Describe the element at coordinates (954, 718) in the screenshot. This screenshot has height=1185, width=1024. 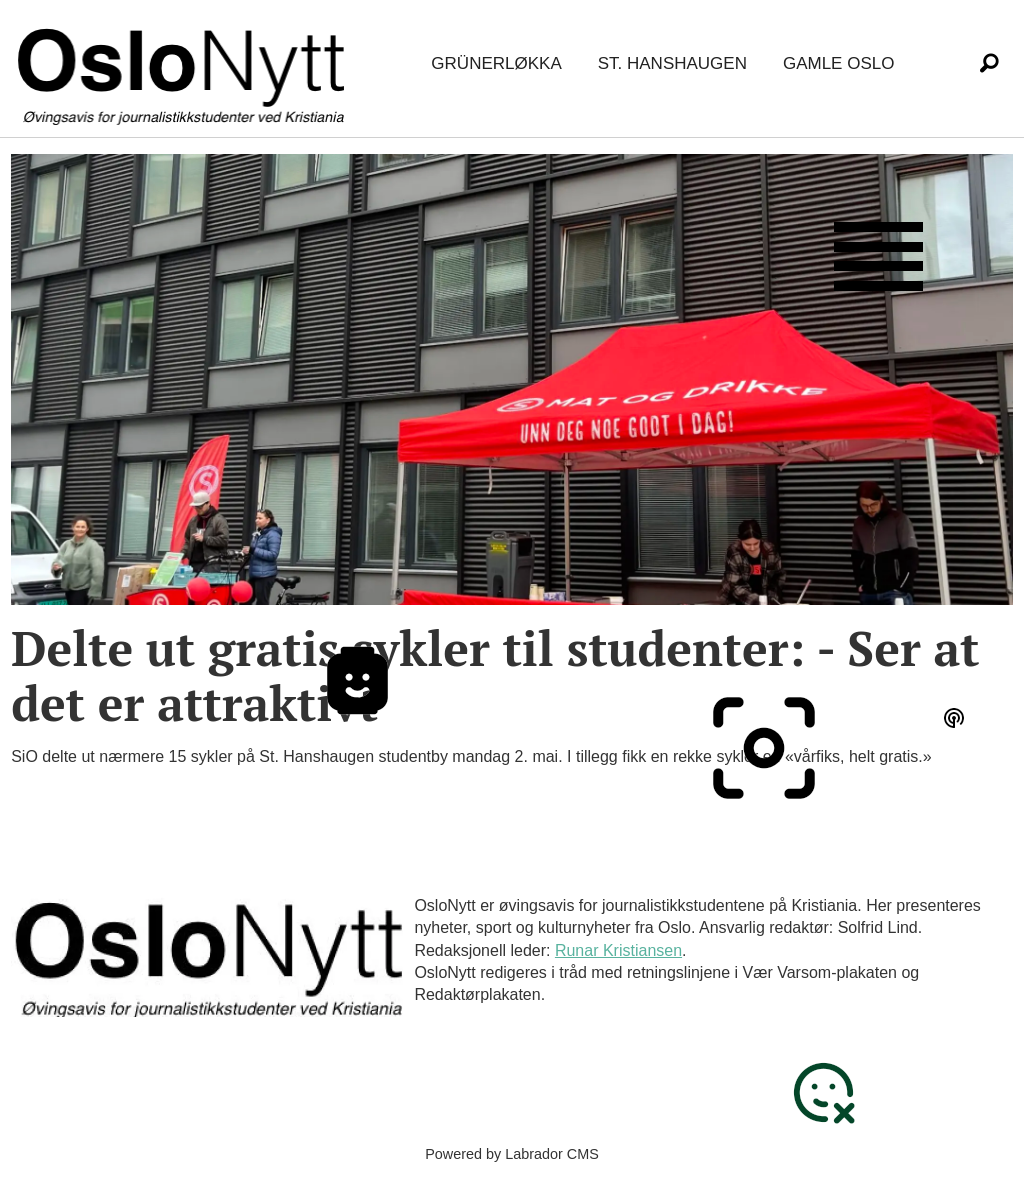
I see `access radar or scanning functionality` at that location.